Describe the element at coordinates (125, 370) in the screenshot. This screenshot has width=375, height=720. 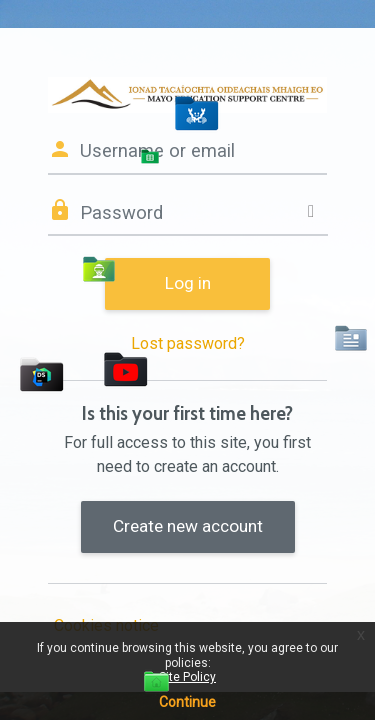
I see `open folder containing youtube downloads` at that location.